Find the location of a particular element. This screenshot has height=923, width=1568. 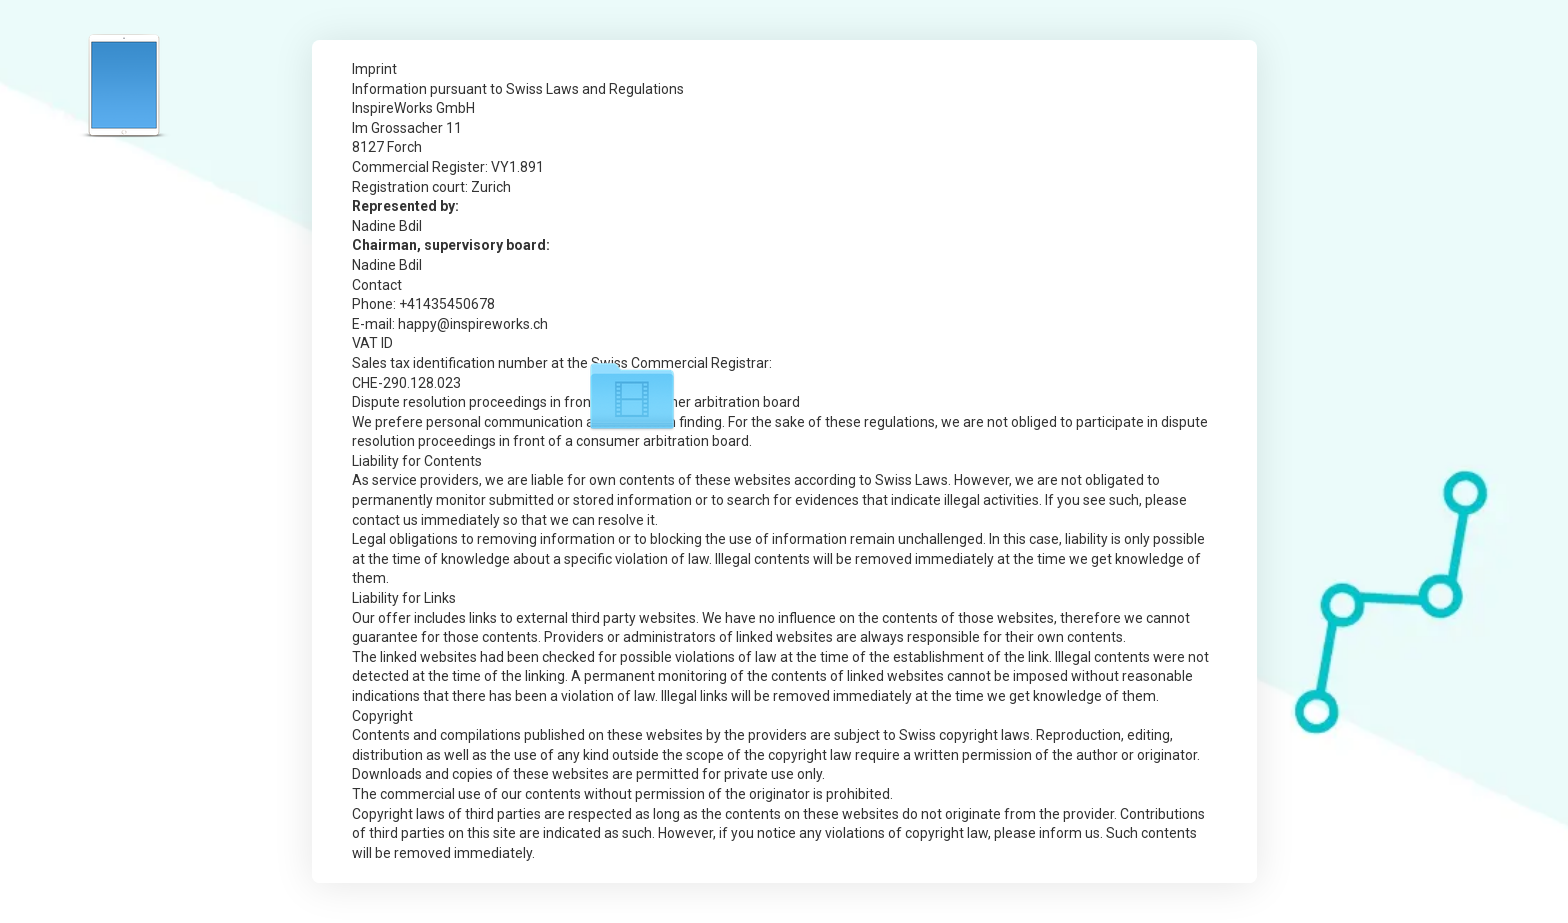

indicates a connected iPad Air device is located at coordinates (124, 86).